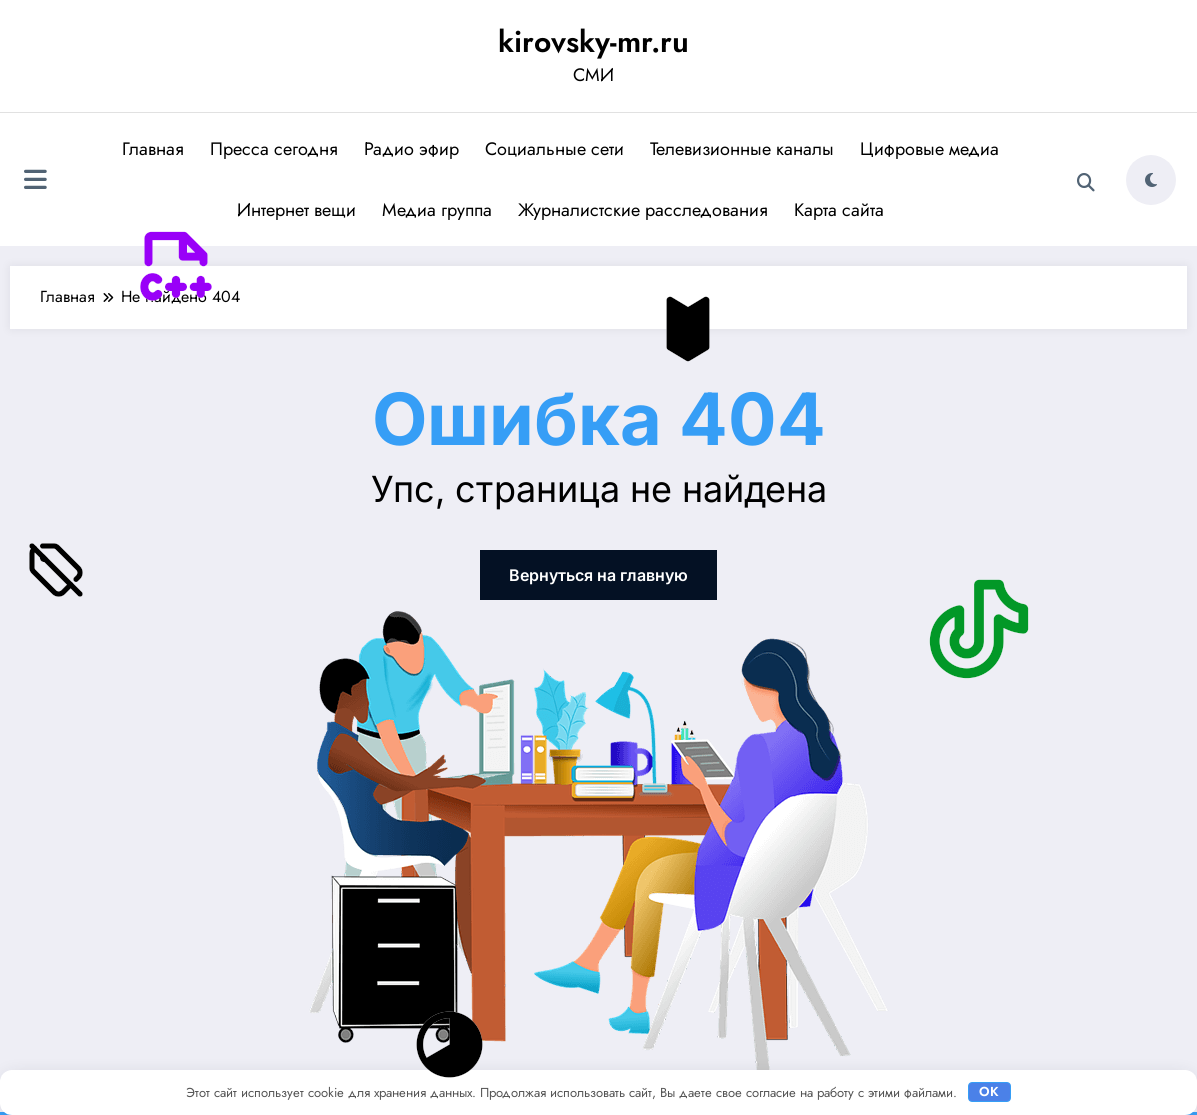  Describe the element at coordinates (176, 269) in the screenshot. I see `a C++ source code file` at that location.